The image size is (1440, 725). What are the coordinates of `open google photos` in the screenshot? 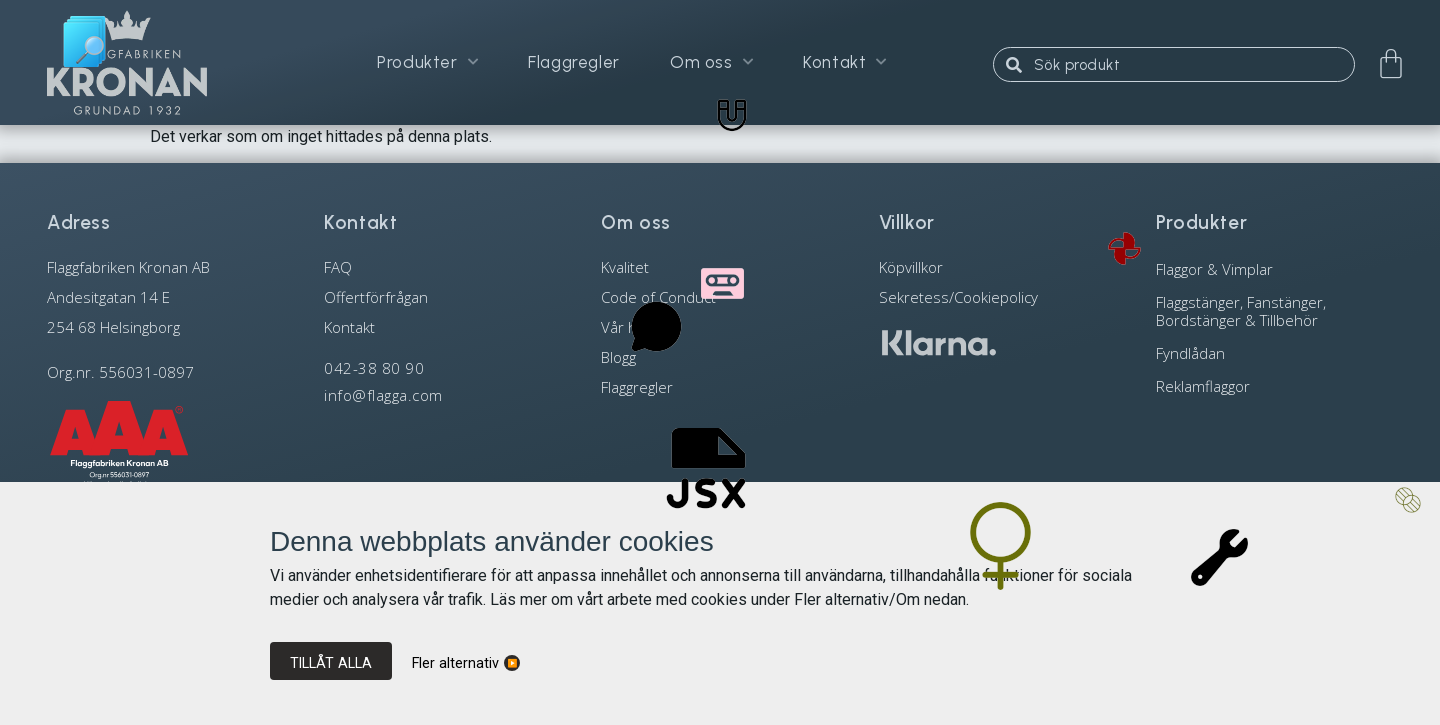 It's located at (1124, 248).